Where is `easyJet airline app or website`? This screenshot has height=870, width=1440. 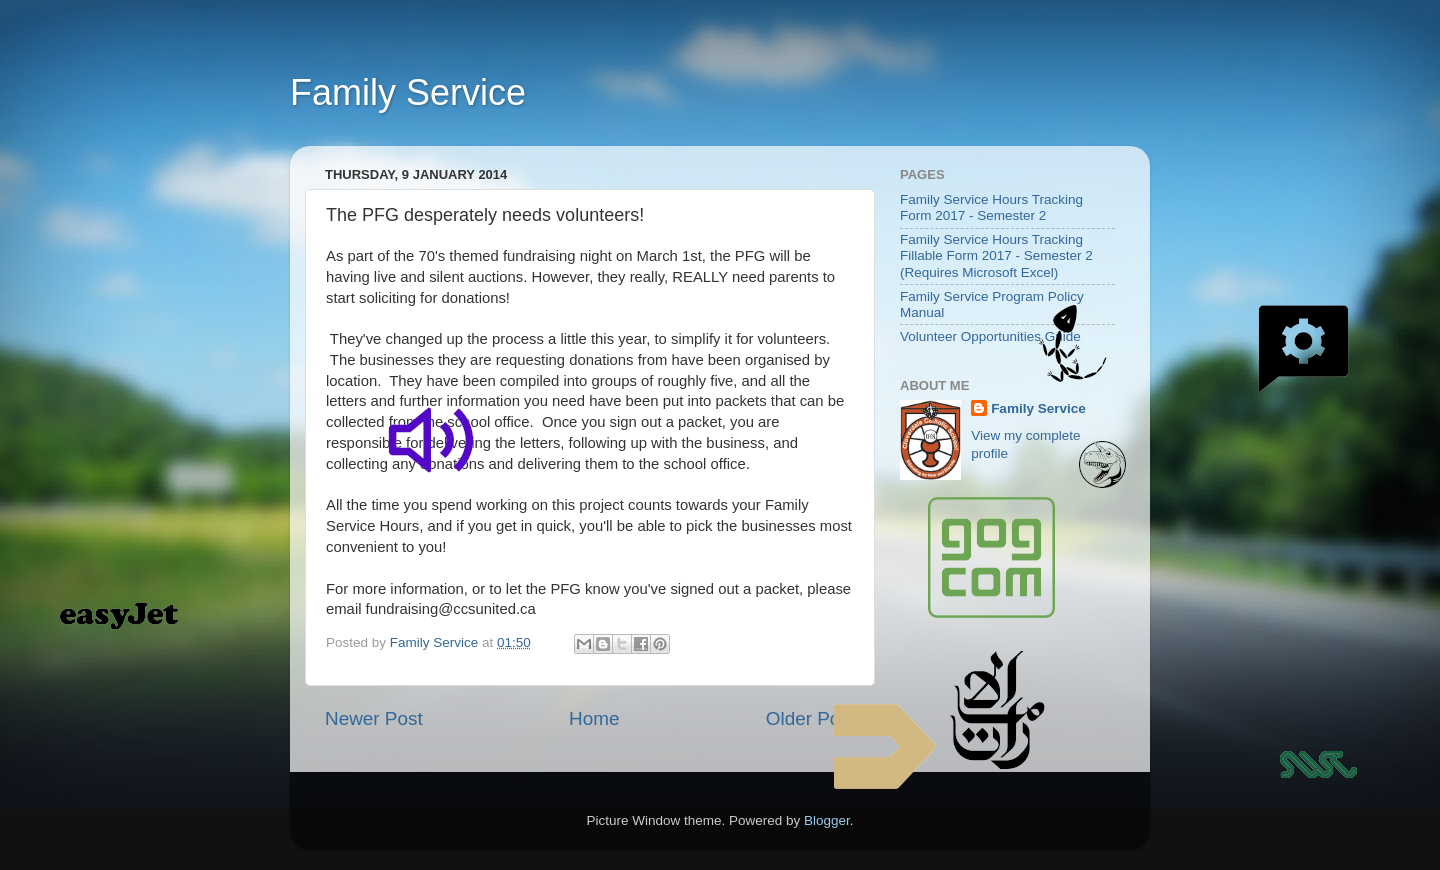 easyJet airline app or website is located at coordinates (119, 616).